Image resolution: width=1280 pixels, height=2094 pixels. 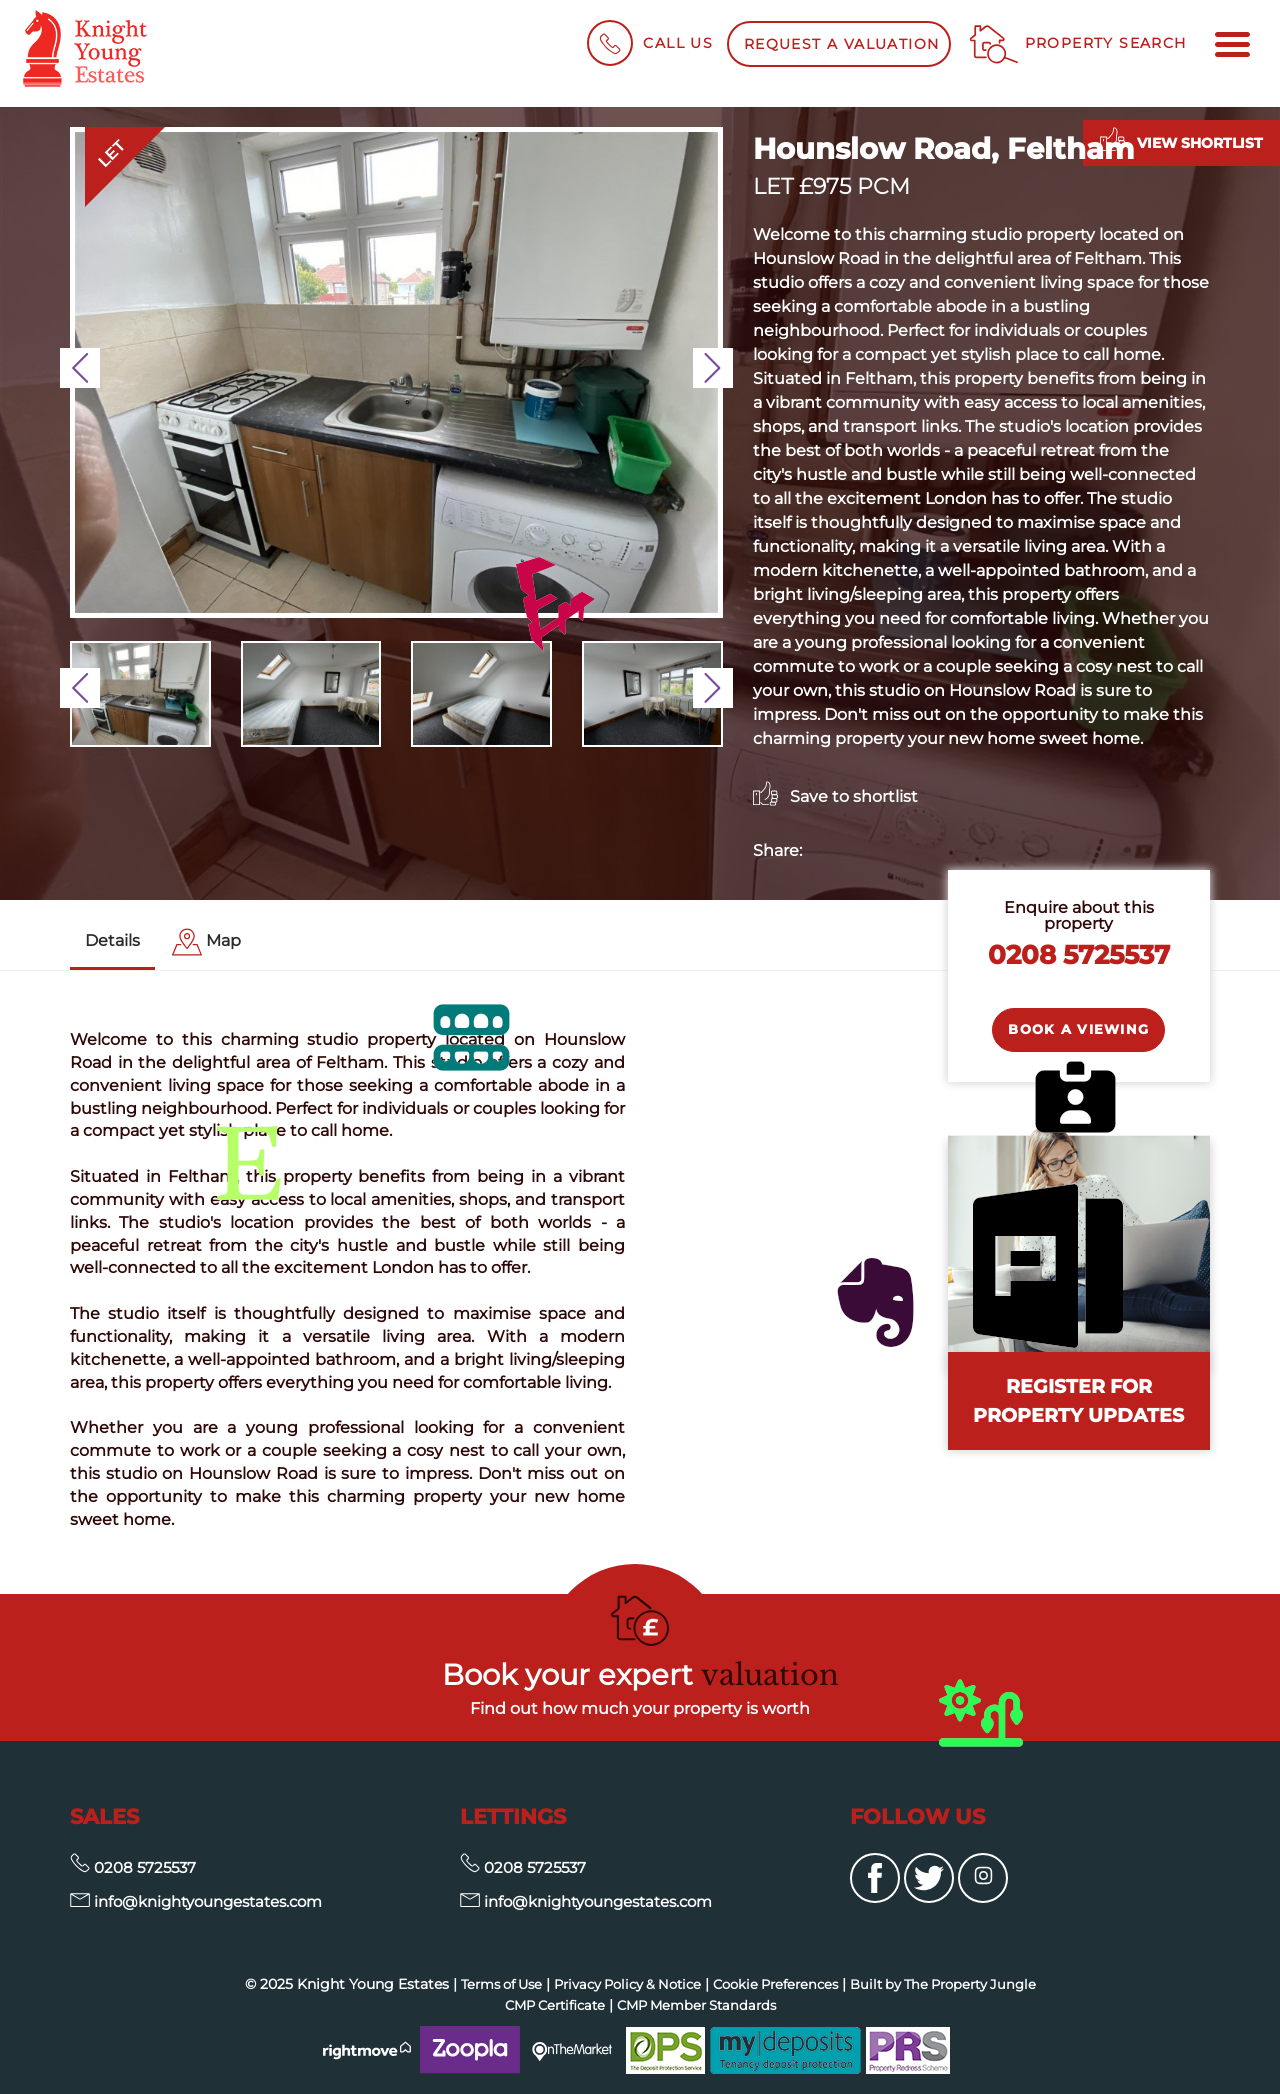 I want to click on linode cloud hosting service logo, so click(x=555, y=604).